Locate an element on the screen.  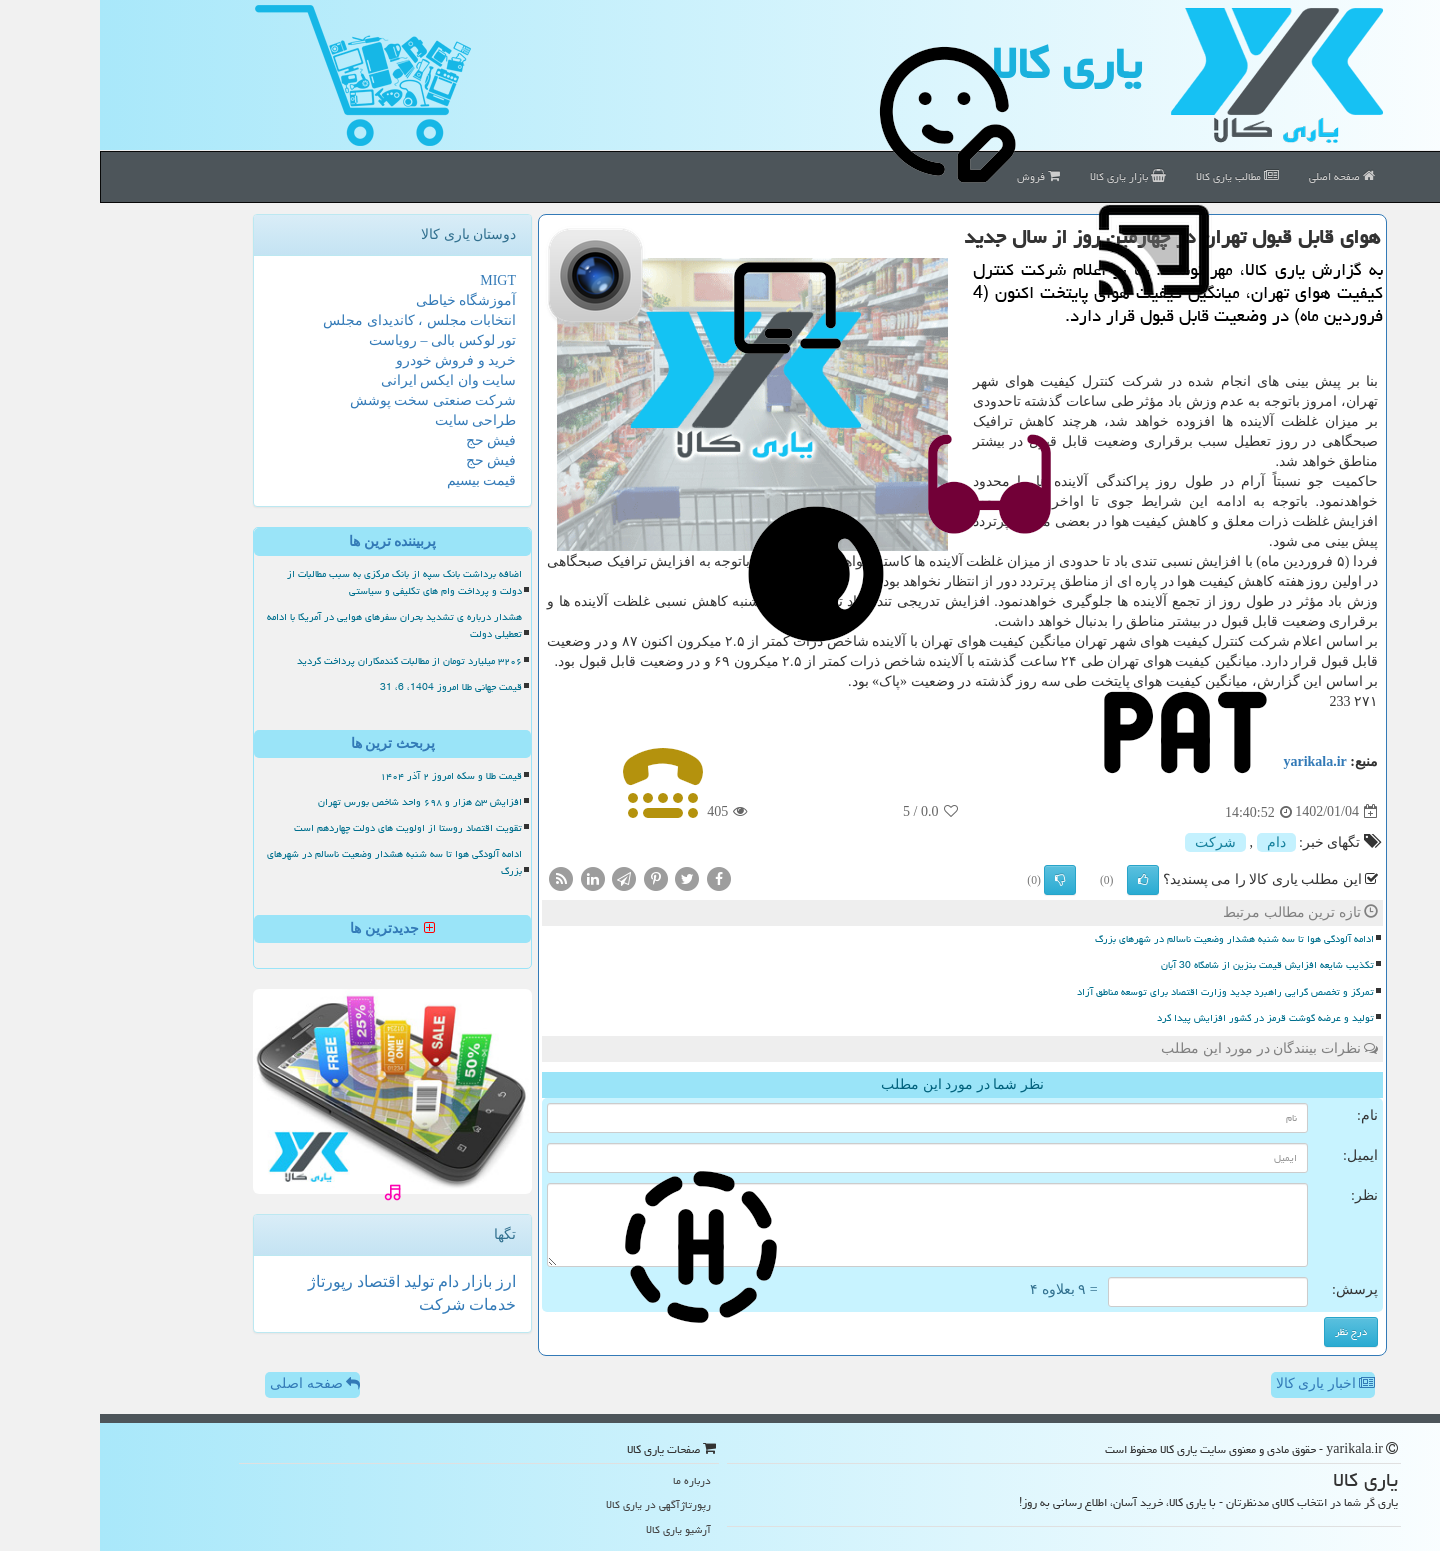
edit your mood or status is located at coordinates (944, 111).